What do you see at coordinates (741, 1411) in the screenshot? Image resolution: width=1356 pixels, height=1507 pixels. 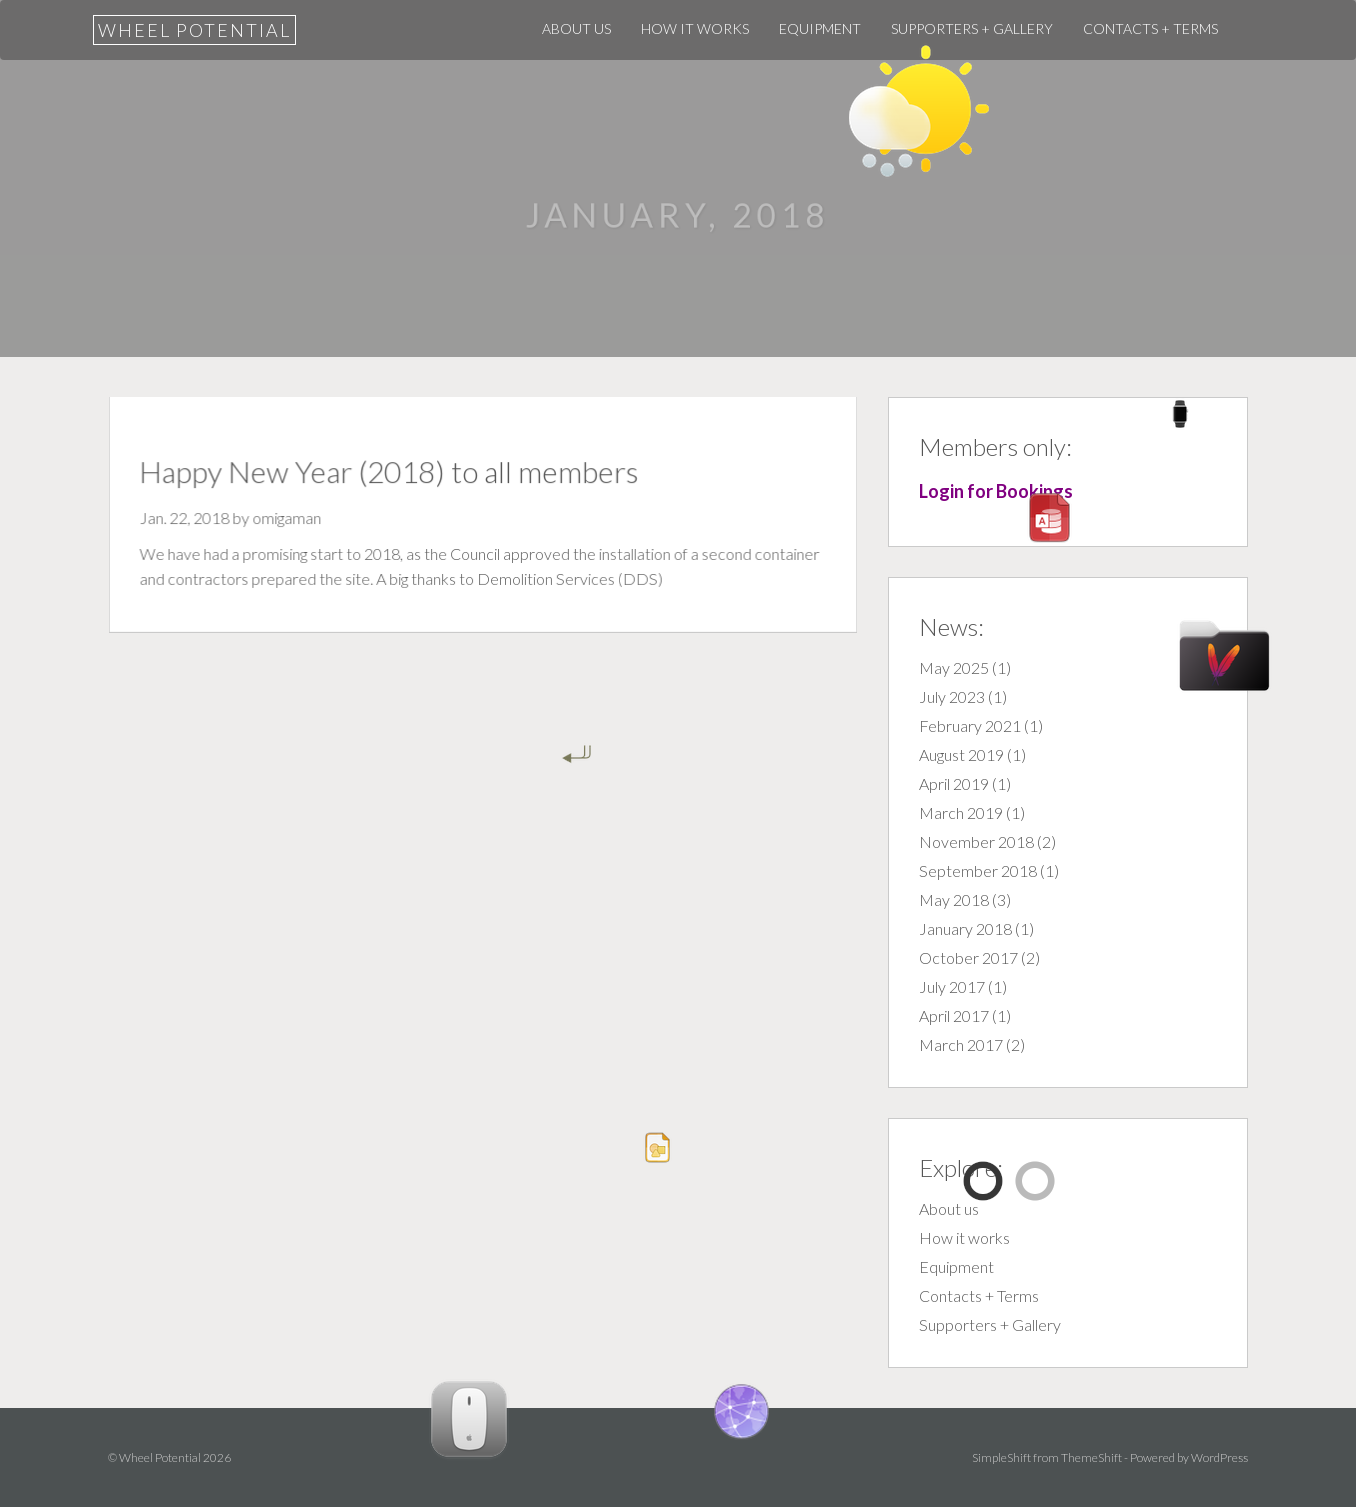 I see `open web browser or internet applications` at bounding box center [741, 1411].